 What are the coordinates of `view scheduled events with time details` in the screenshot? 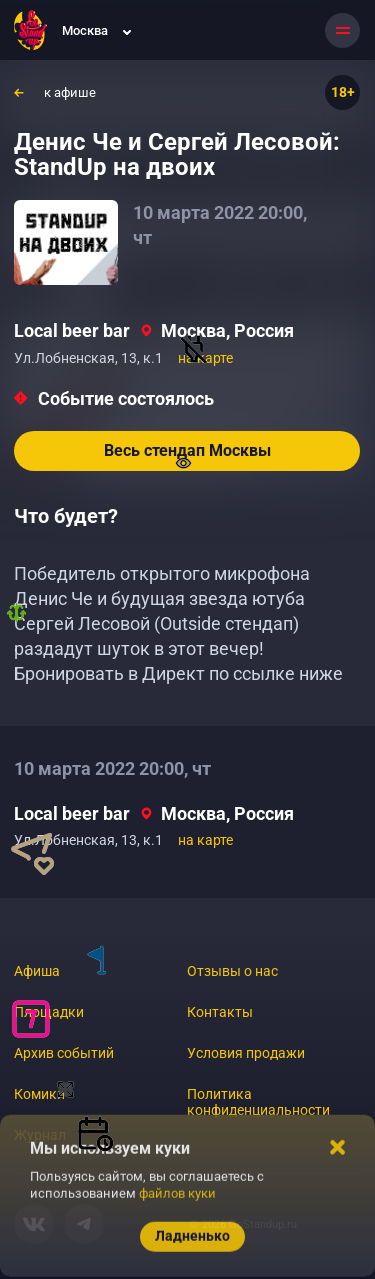 It's located at (95, 1133).